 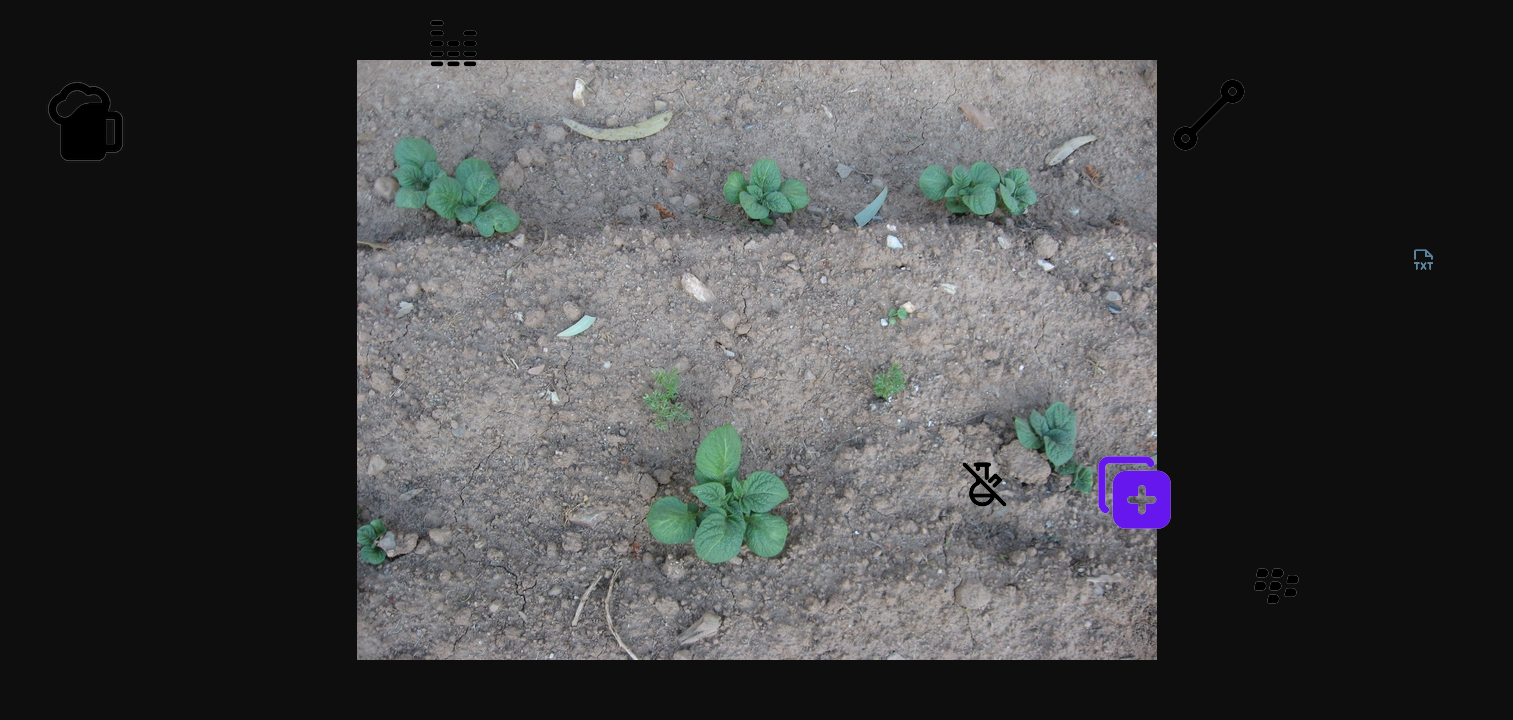 I want to click on copy and add to clipboard, so click(x=1134, y=492).